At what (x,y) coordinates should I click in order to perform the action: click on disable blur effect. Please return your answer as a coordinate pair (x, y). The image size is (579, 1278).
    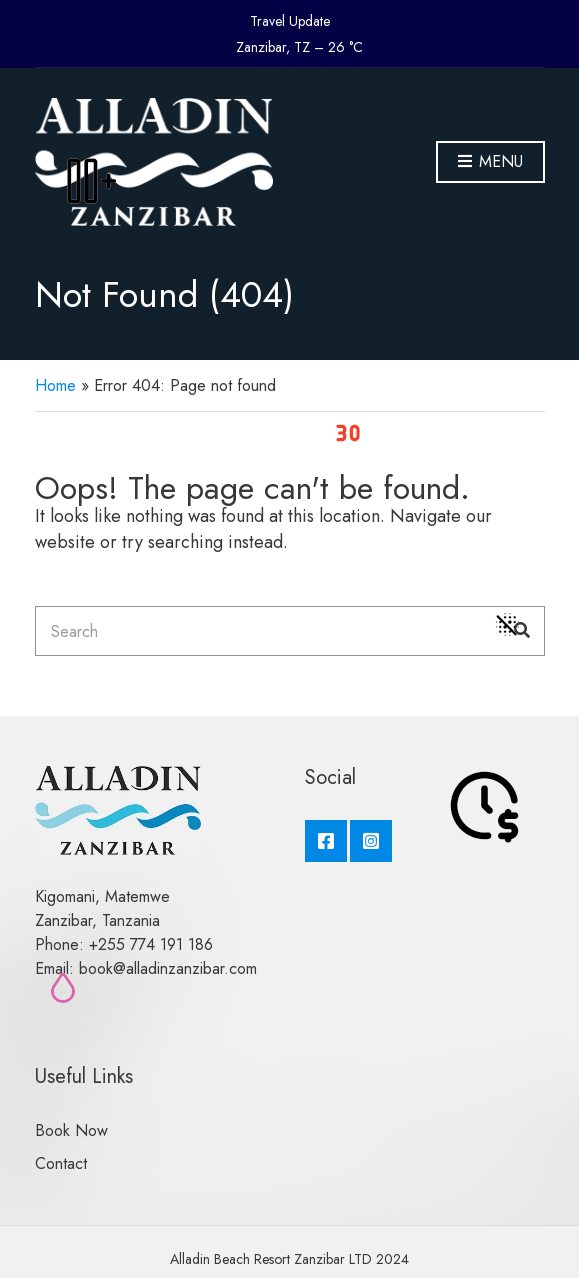
    Looking at the image, I should click on (507, 624).